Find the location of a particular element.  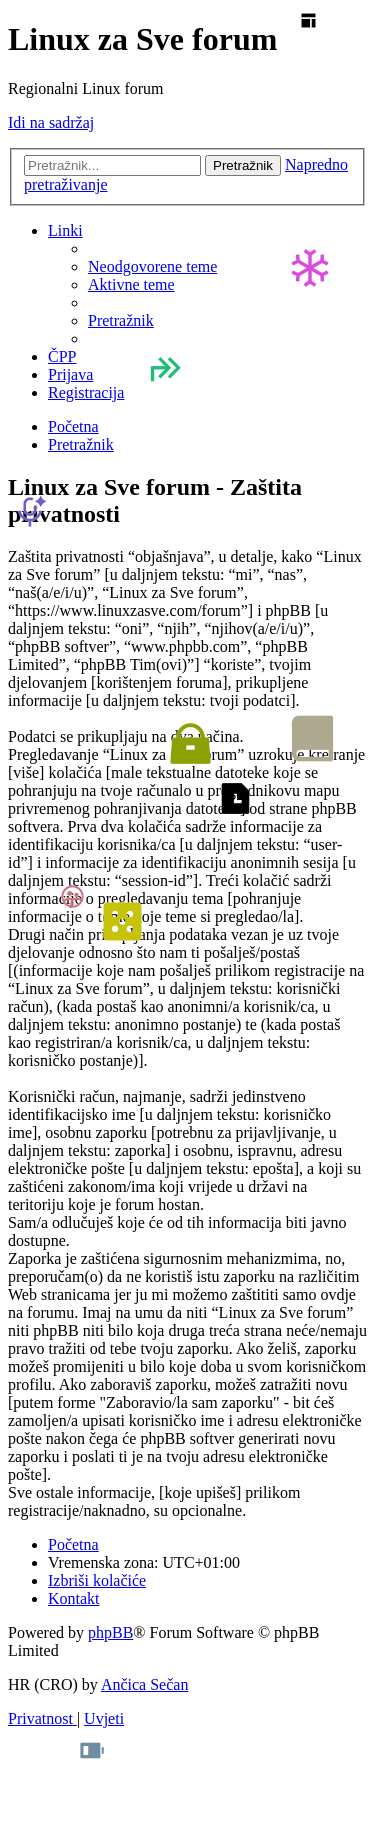

randomize or shuffle content is located at coordinates (122, 921).